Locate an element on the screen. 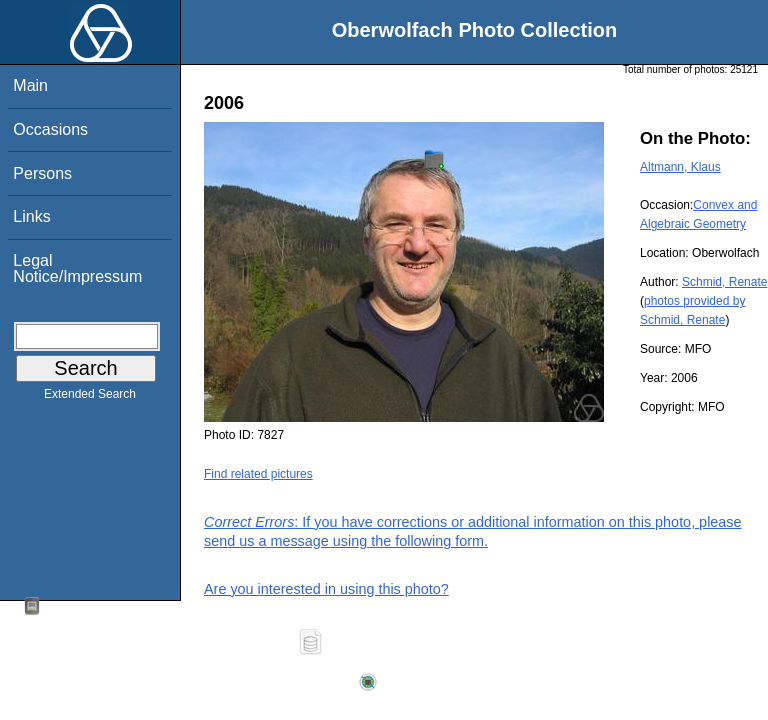 Image resolution: width=768 pixels, height=720 pixels. create a new folder is located at coordinates (434, 159).